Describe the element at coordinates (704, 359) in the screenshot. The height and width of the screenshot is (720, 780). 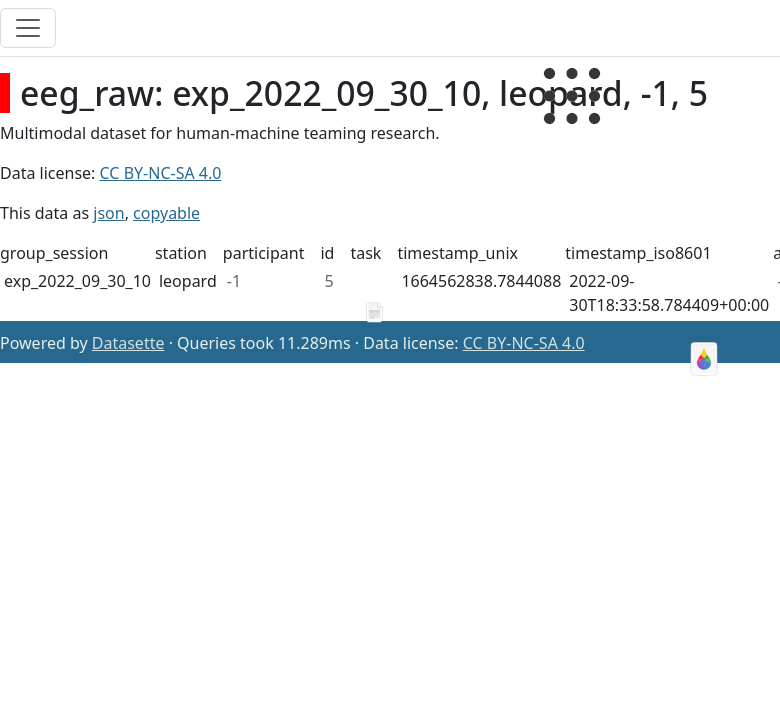
I see `file type indicator for IT87 hardware monitor configuration` at that location.